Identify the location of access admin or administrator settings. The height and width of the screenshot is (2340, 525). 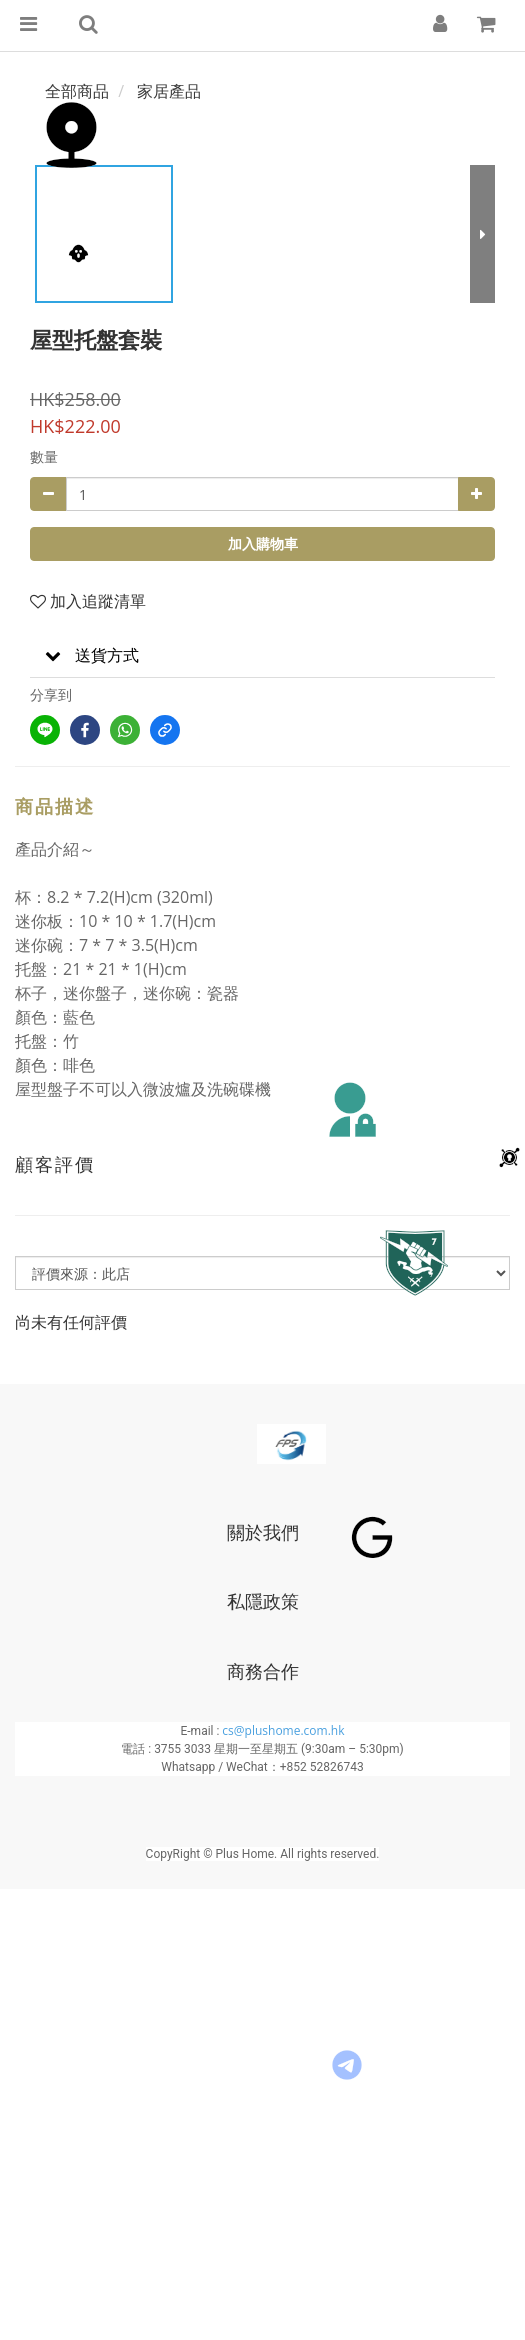
(350, 1111).